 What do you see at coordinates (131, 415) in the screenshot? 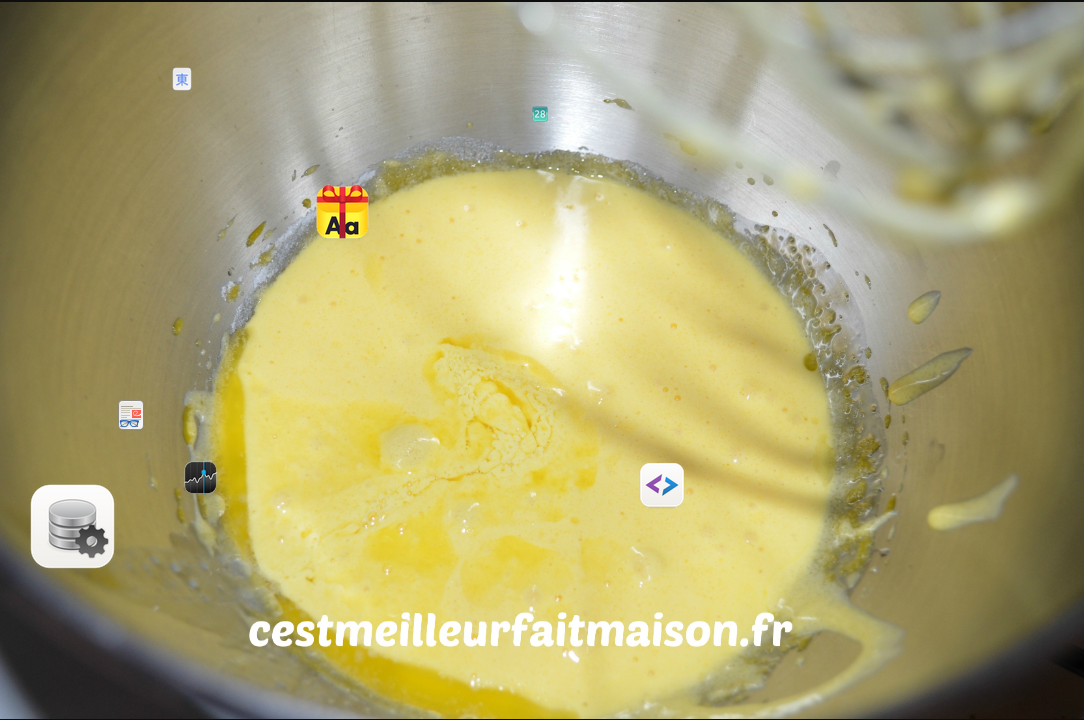
I see `open evince document viewer` at bounding box center [131, 415].